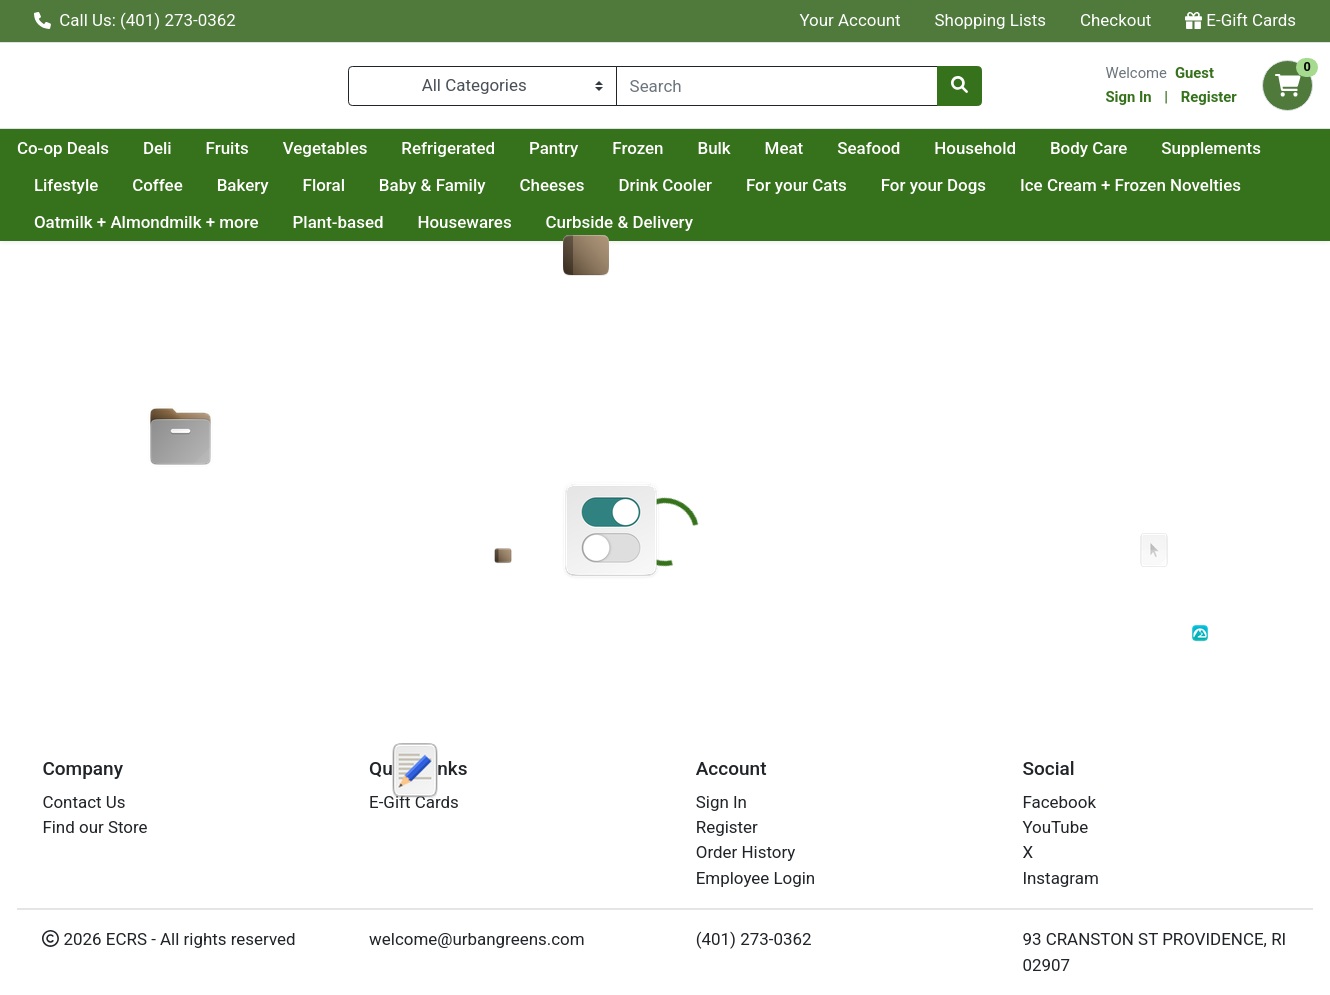 The width and height of the screenshot is (1330, 995). What do you see at coordinates (503, 555) in the screenshot?
I see `access desktop folder or files` at bounding box center [503, 555].